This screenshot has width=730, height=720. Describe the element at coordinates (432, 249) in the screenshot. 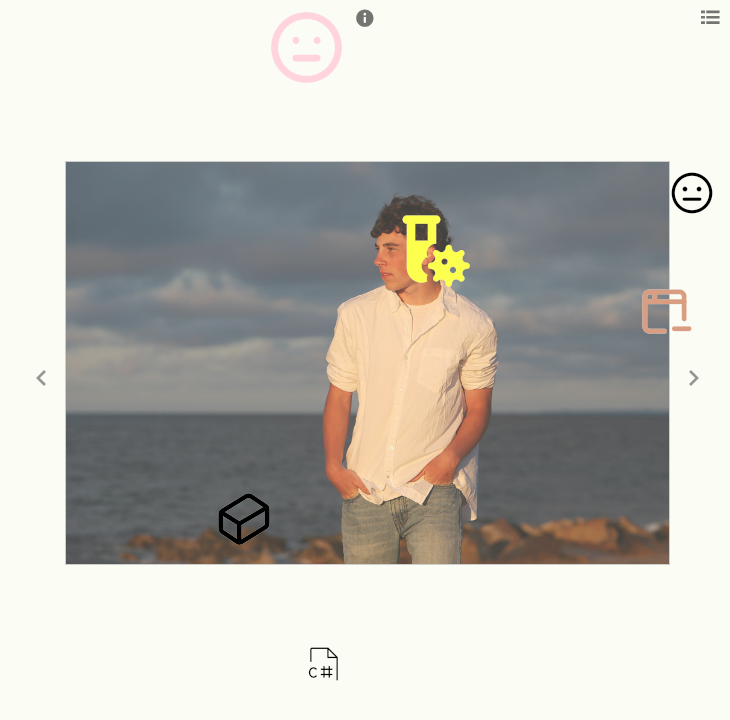

I see `view virus or pathogen test results` at that location.